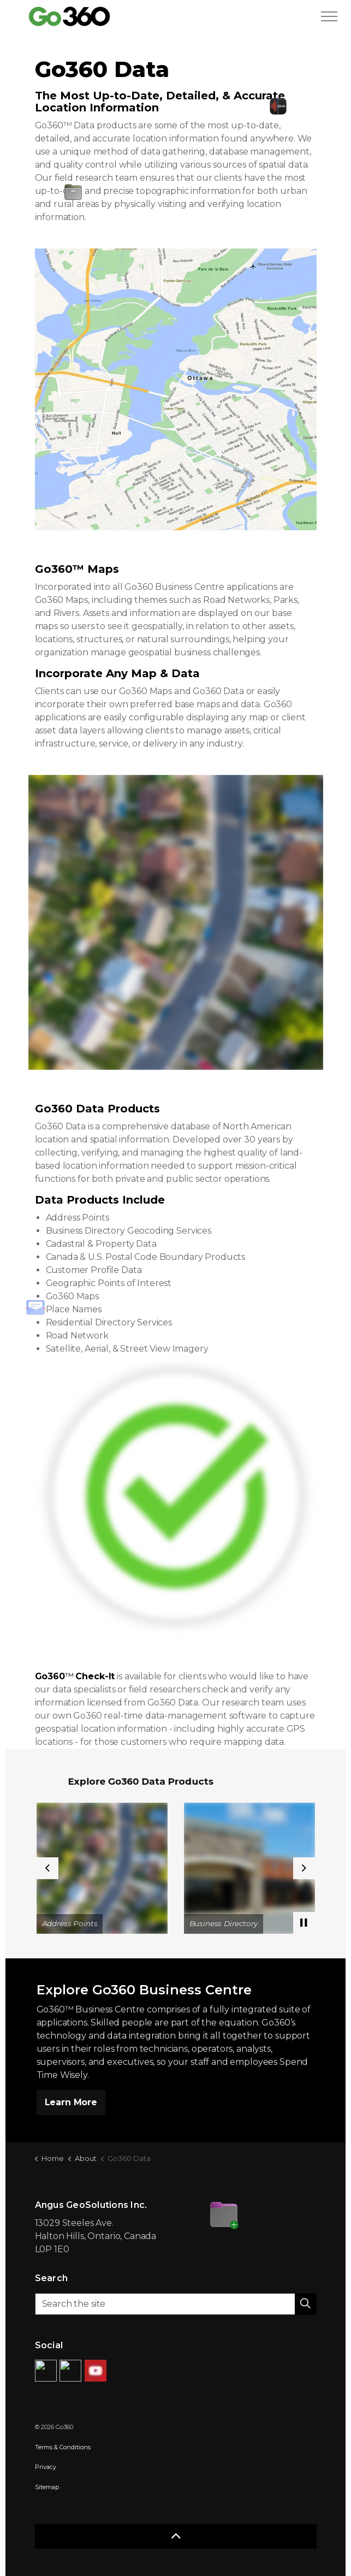  Describe the element at coordinates (35, 1307) in the screenshot. I see `open the mail app` at that location.